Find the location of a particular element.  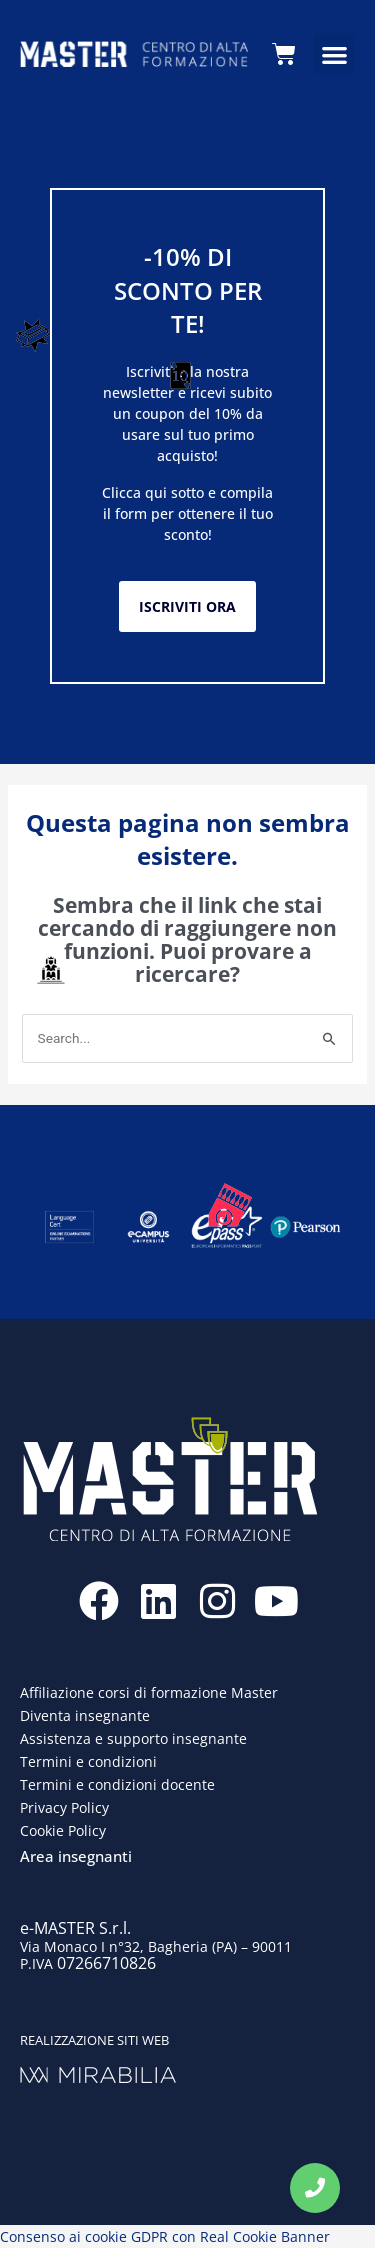

ten of clubs playing card is located at coordinates (180, 375).